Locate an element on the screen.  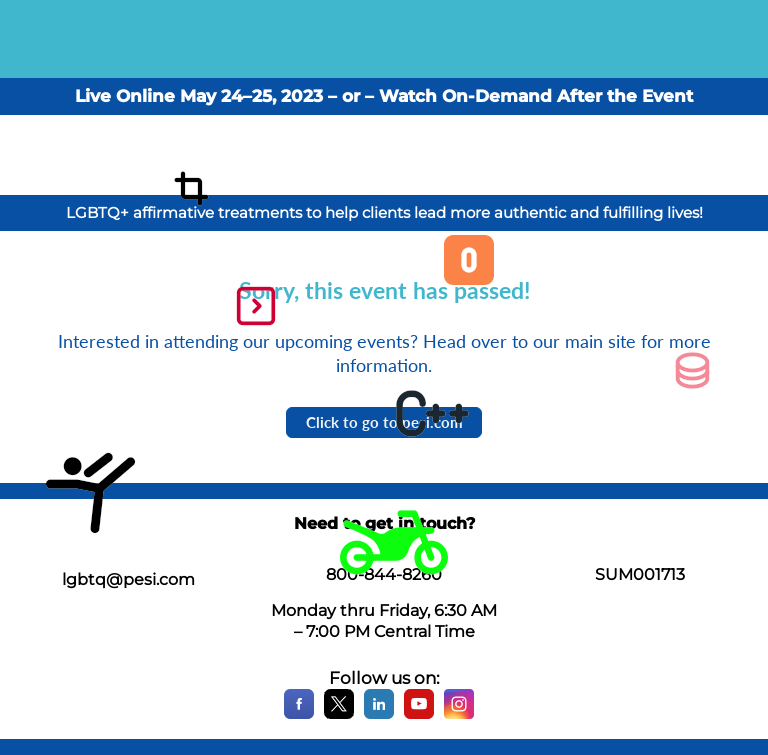
indicates a C++ programming language file or project is located at coordinates (432, 413).